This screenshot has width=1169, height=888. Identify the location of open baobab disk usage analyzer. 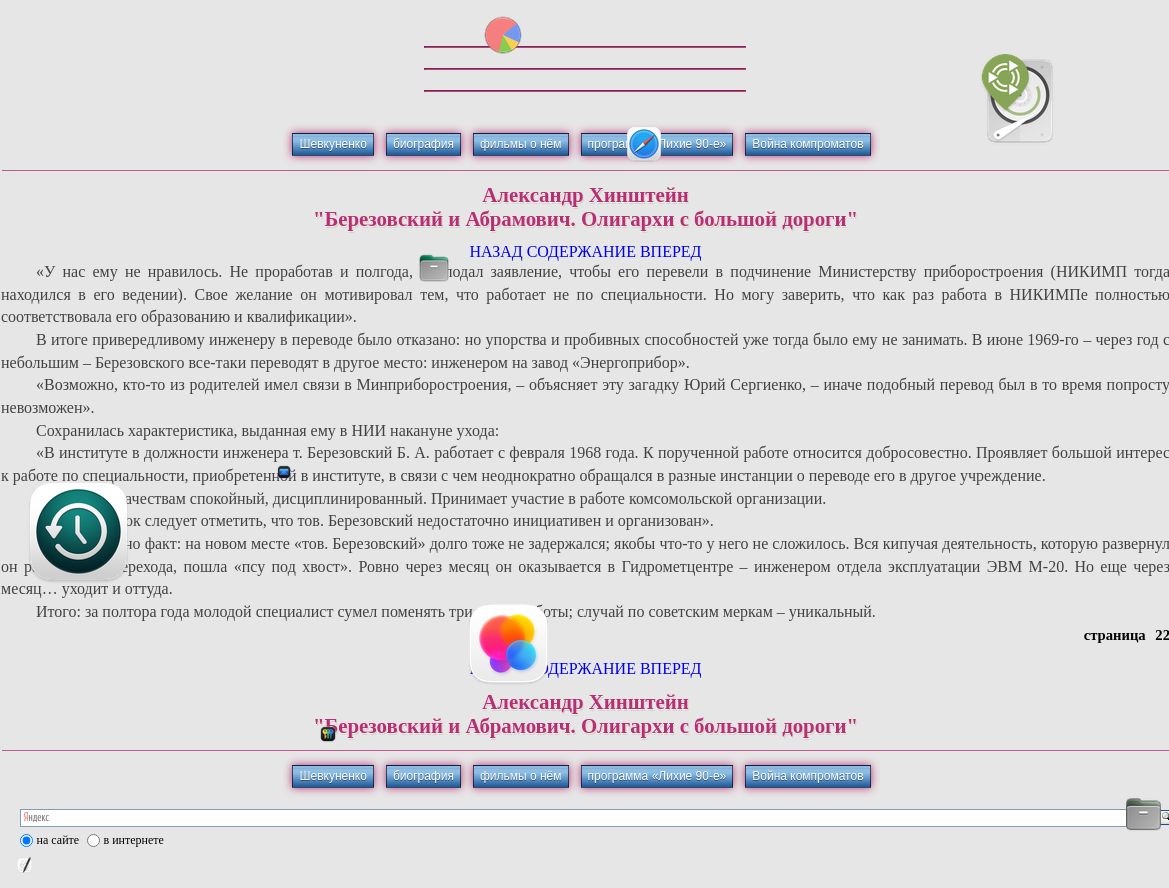
(503, 35).